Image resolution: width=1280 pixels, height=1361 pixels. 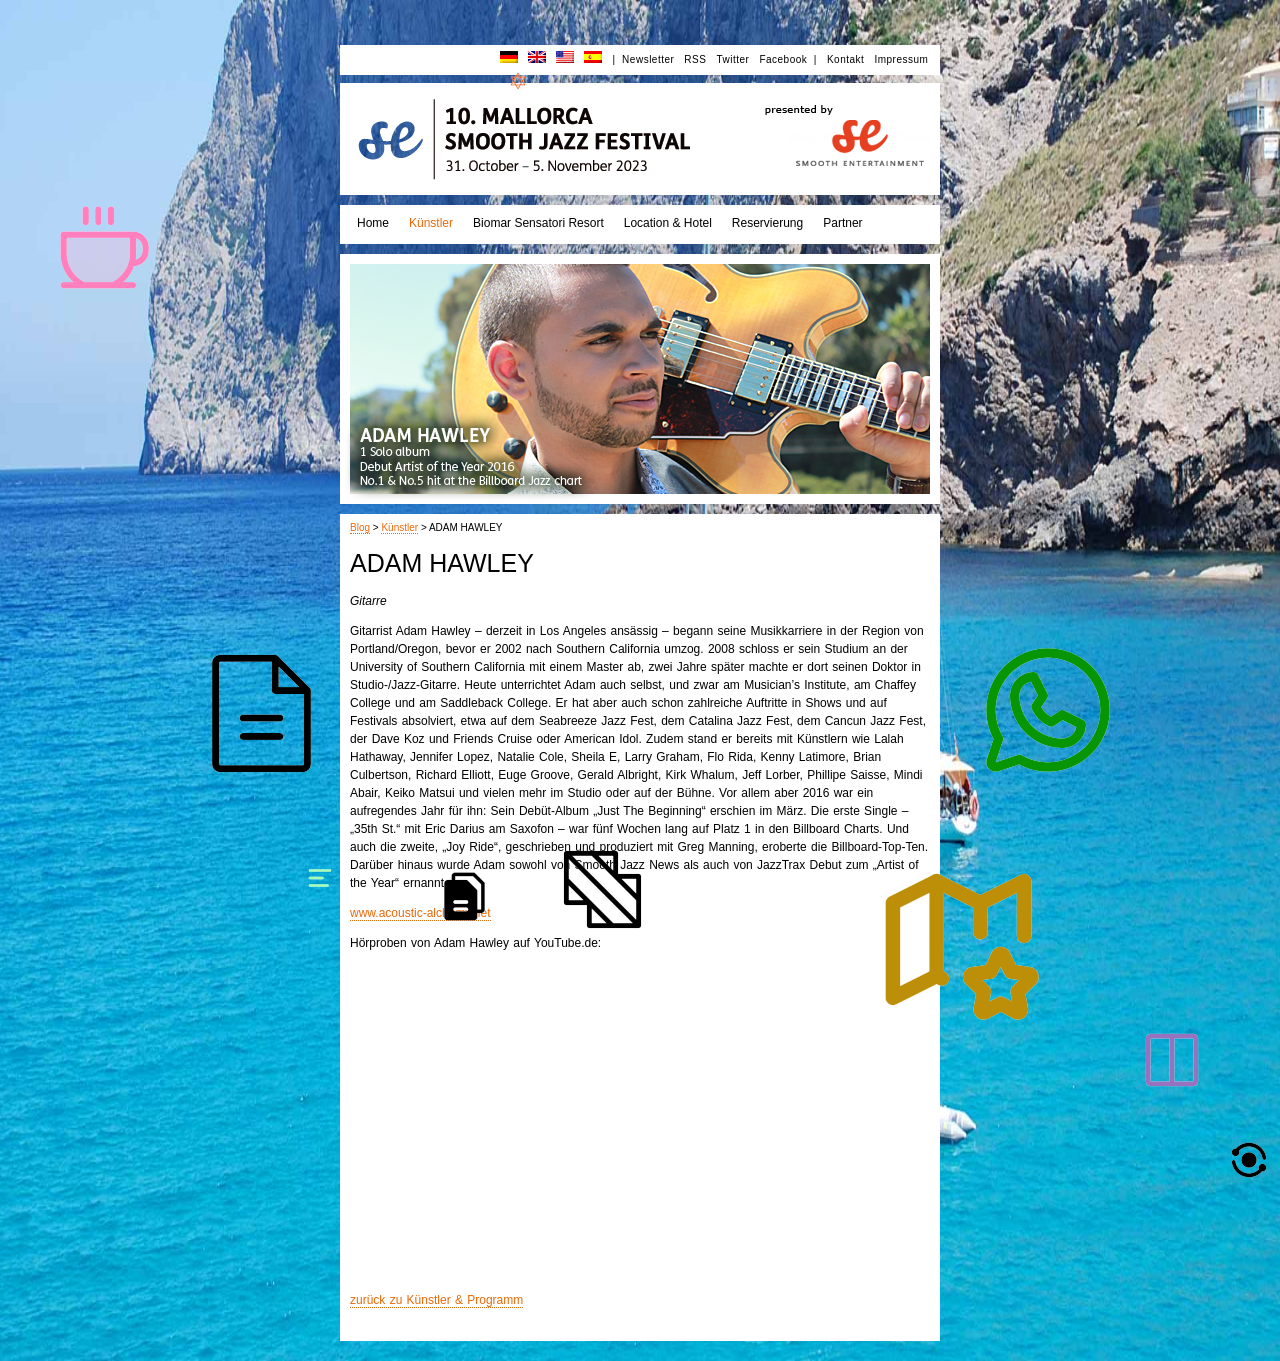 I want to click on indicates Jewish religious content or services, so click(x=518, y=81).